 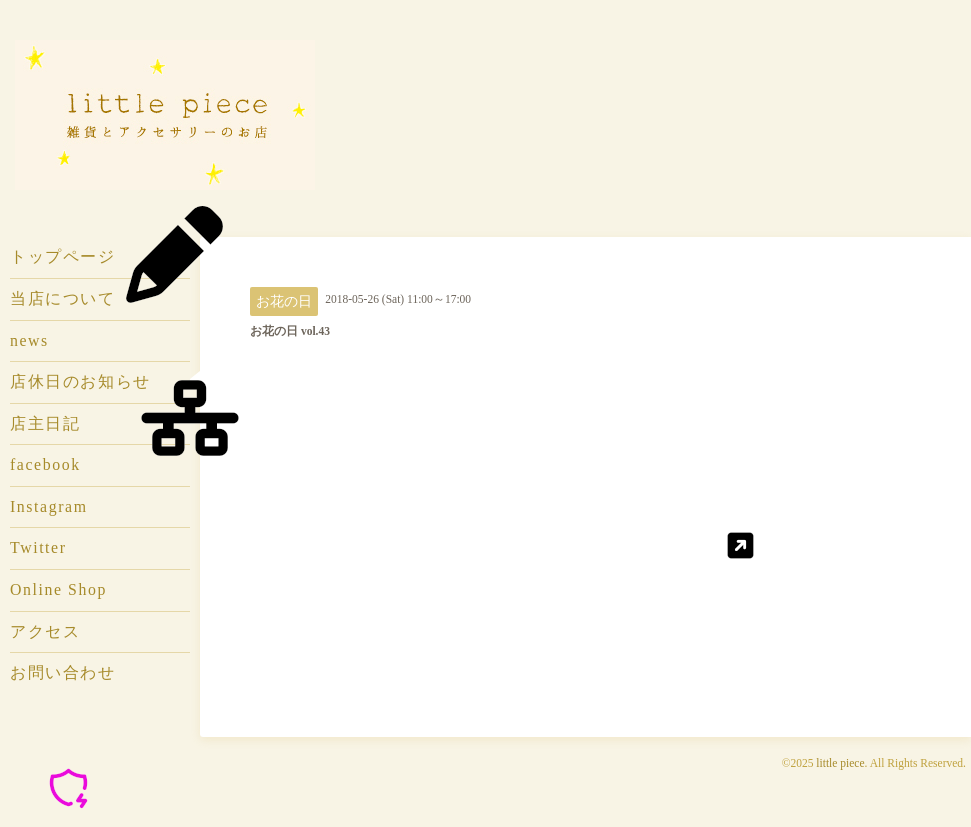 I want to click on edit or modify content, so click(x=174, y=254).